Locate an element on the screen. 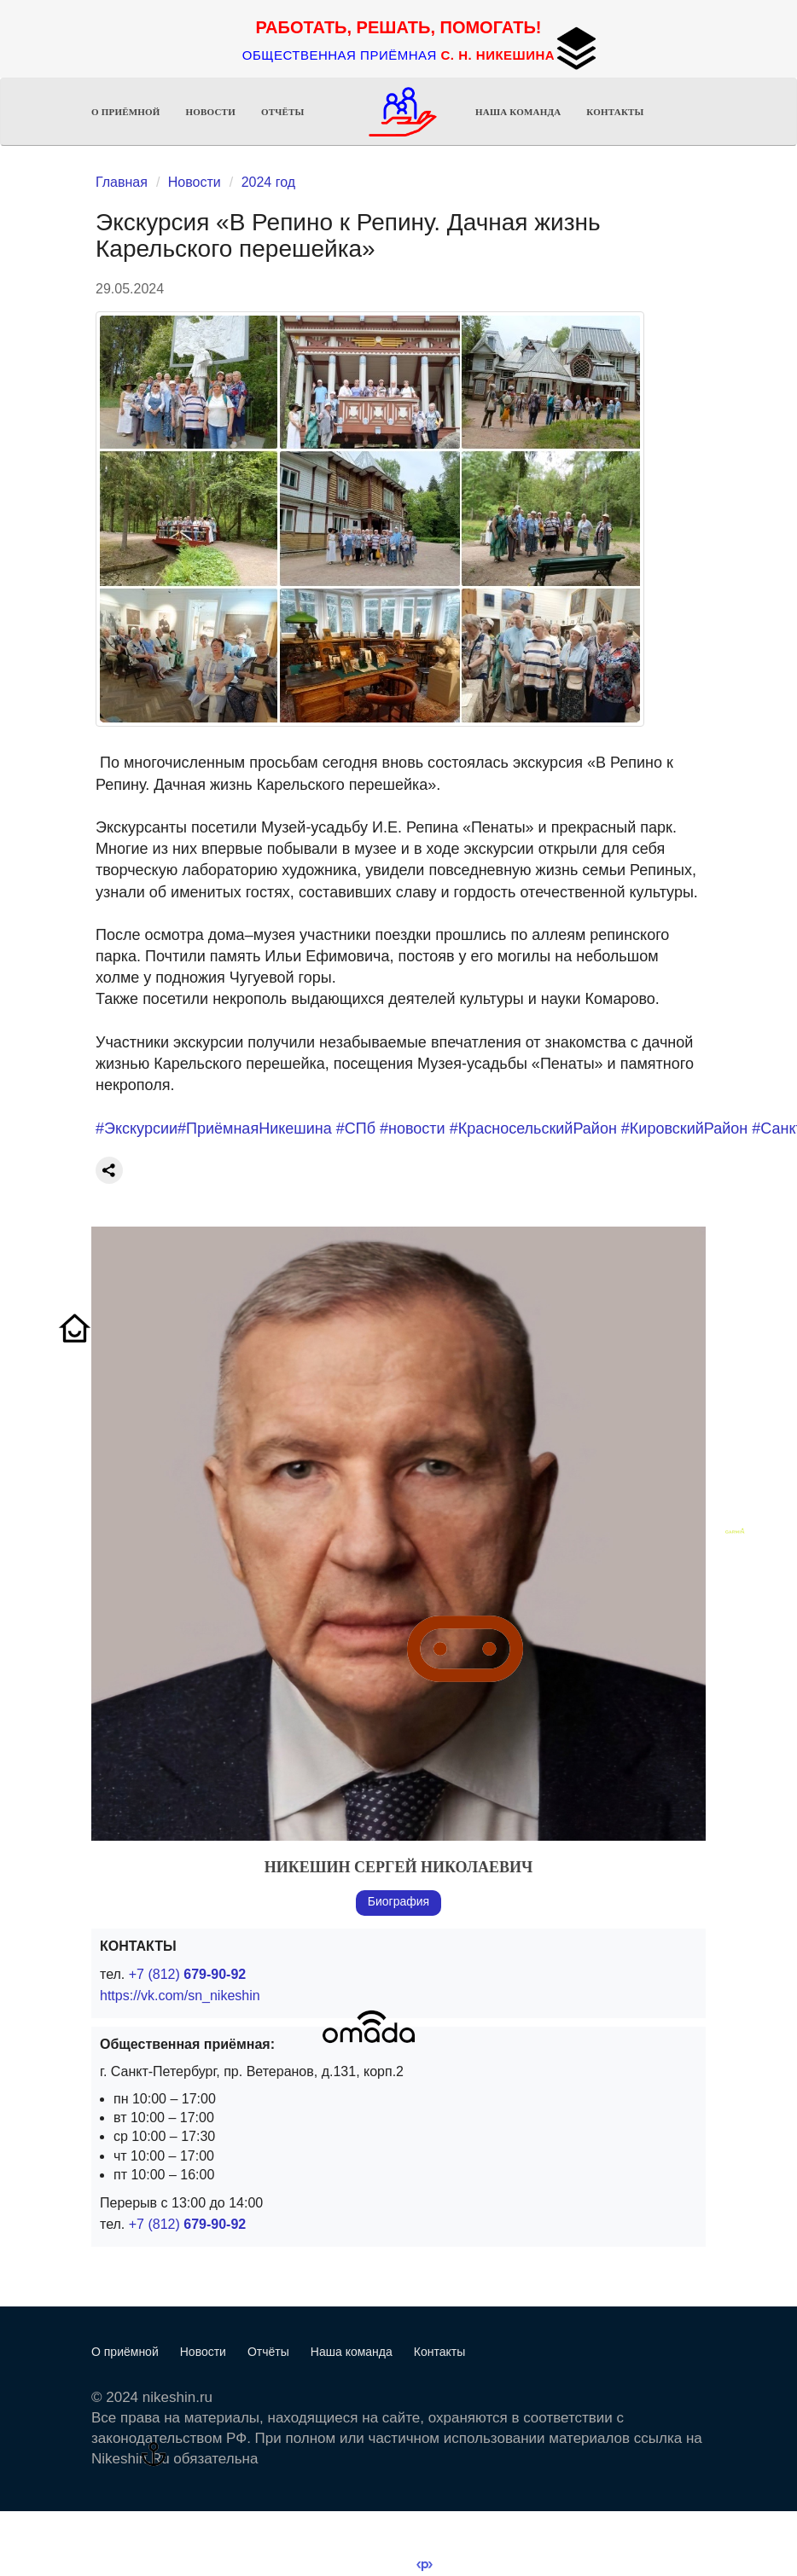 Image resolution: width=797 pixels, height=2576 pixels. garmin app or service branding is located at coordinates (735, 1530).